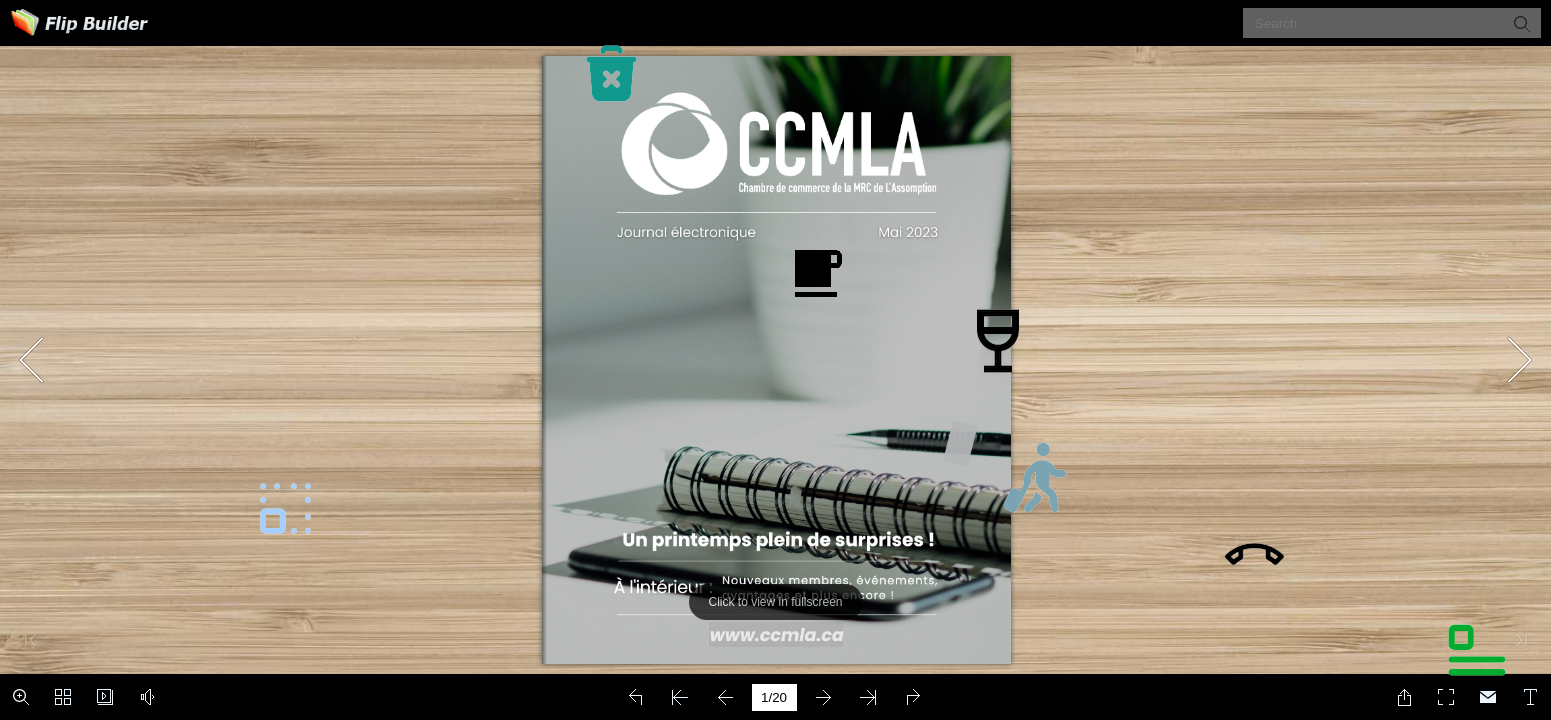 The image size is (1551, 720). Describe the element at coordinates (1254, 555) in the screenshot. I see `end the current phone call` at that location.